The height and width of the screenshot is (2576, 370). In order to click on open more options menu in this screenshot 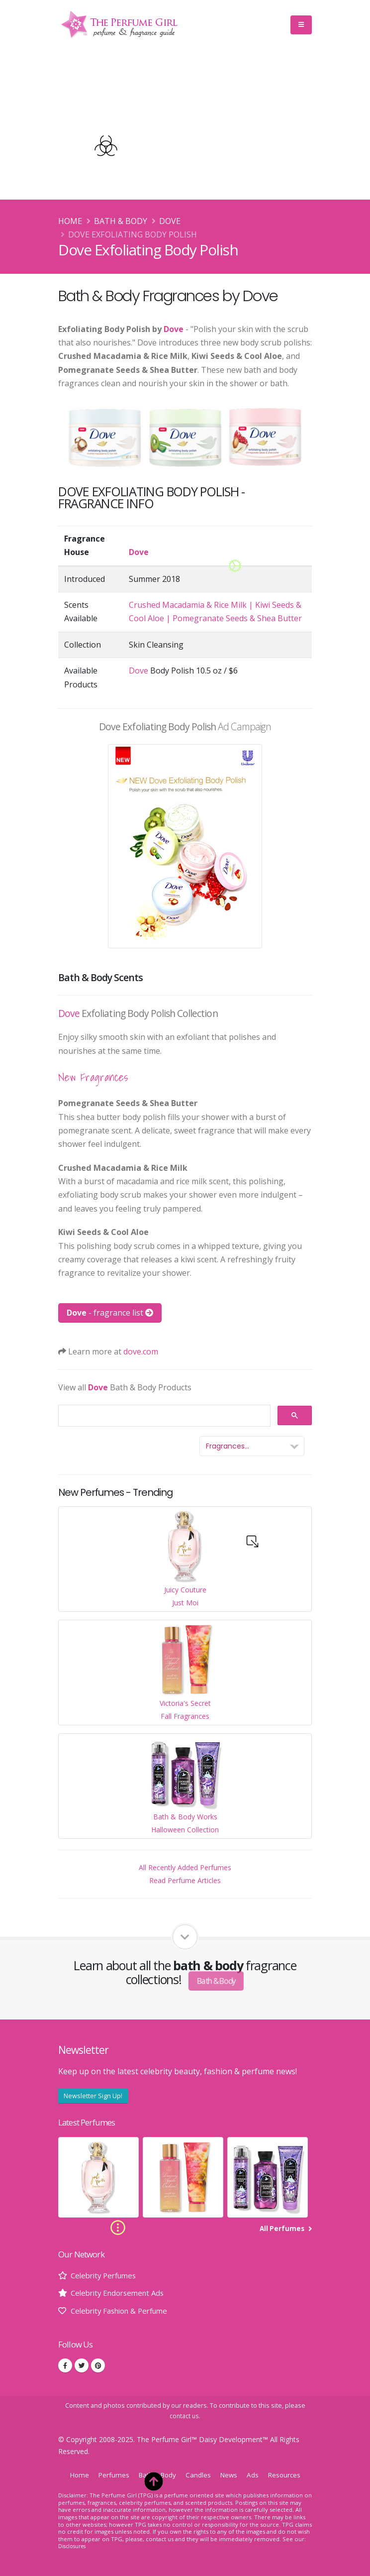, I will do `click(118, 2228)`.